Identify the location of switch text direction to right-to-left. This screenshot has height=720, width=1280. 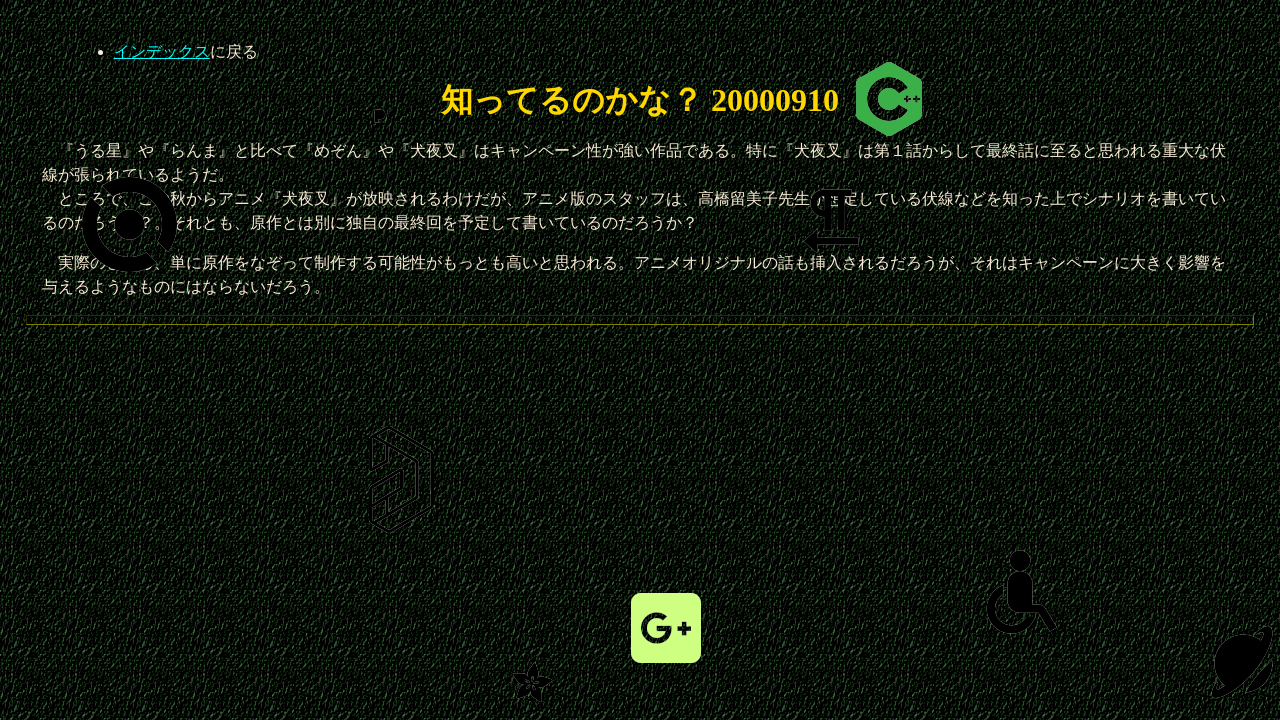
(834, 220).